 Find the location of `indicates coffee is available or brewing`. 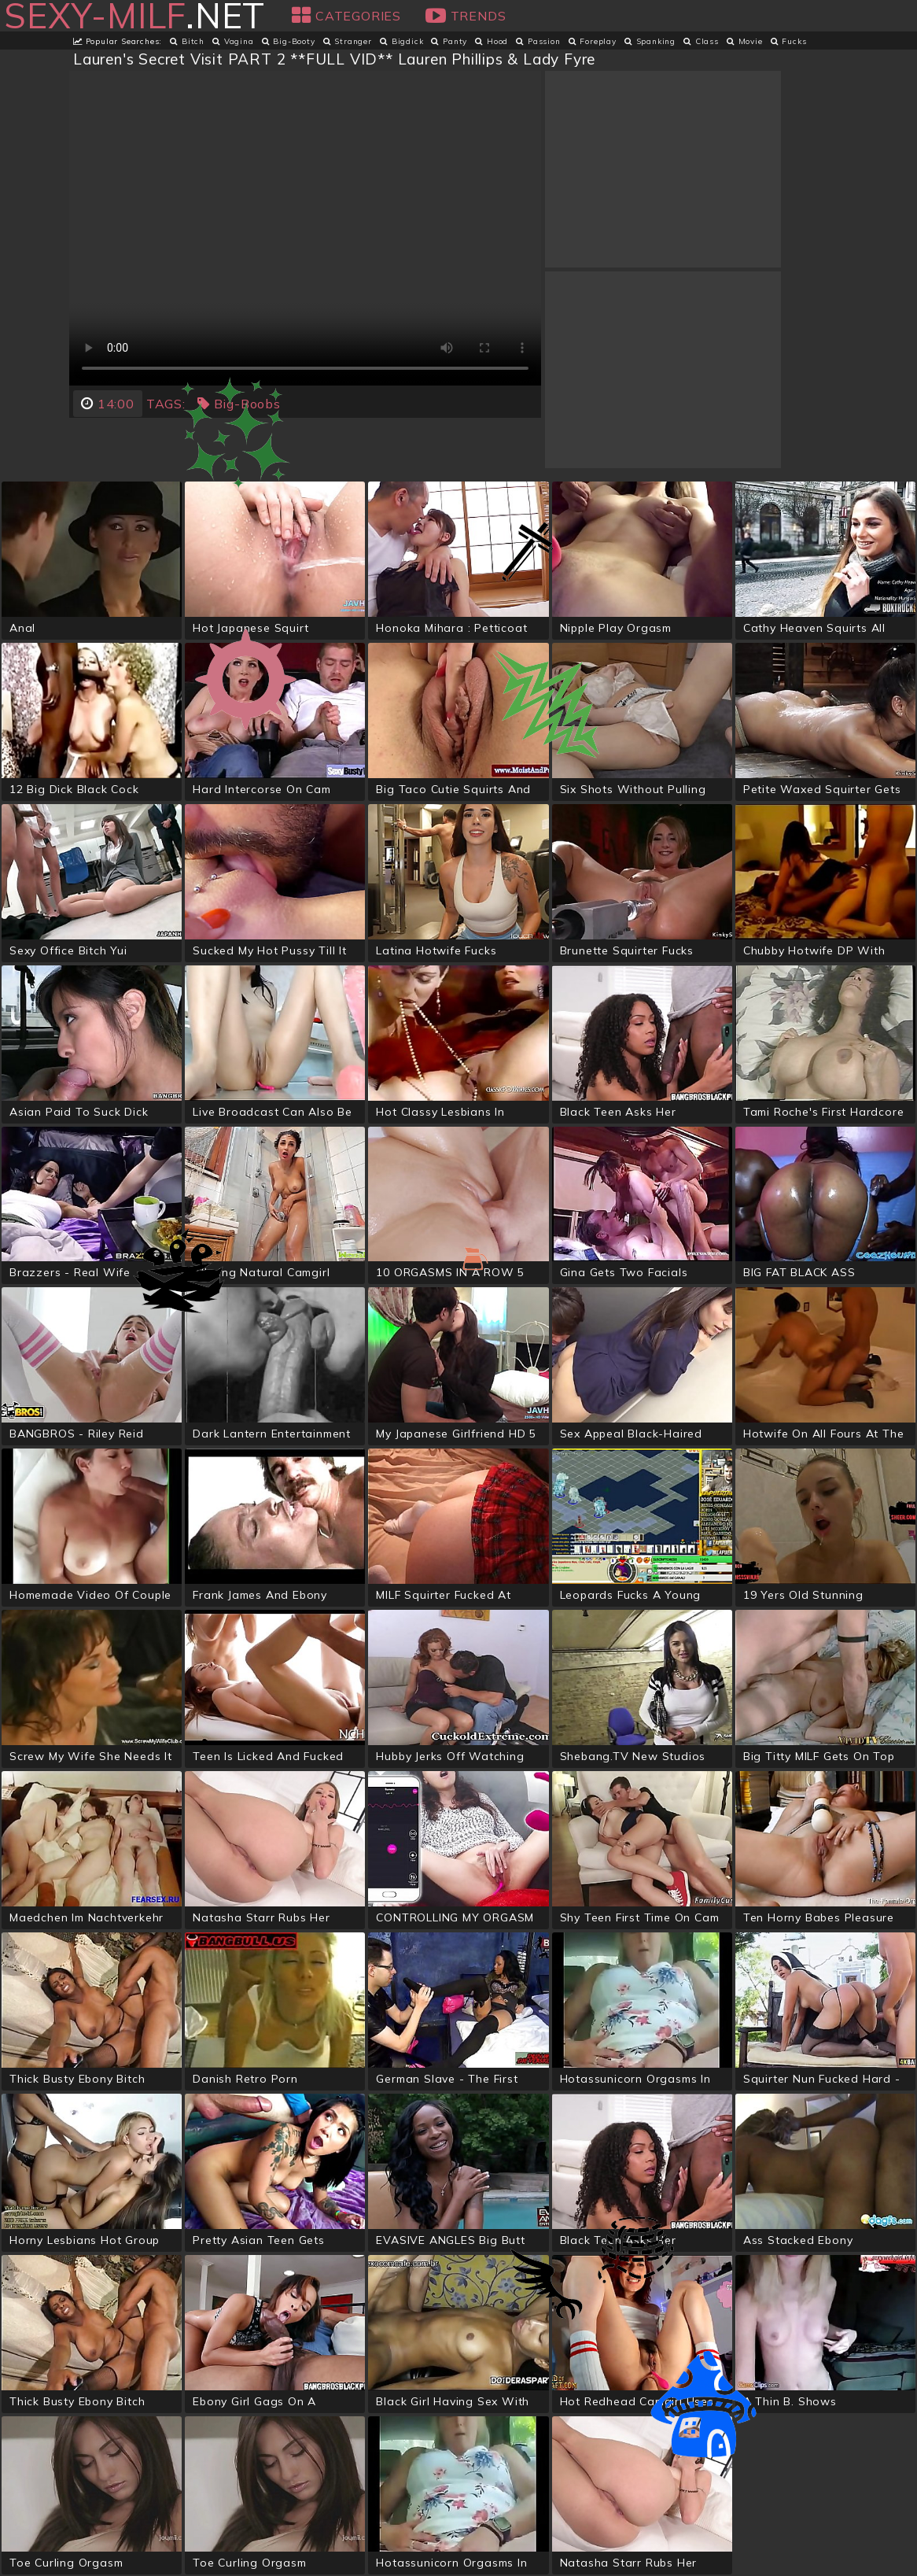

indicates coffee is available or brewing is located at coordinates (475, 1258).